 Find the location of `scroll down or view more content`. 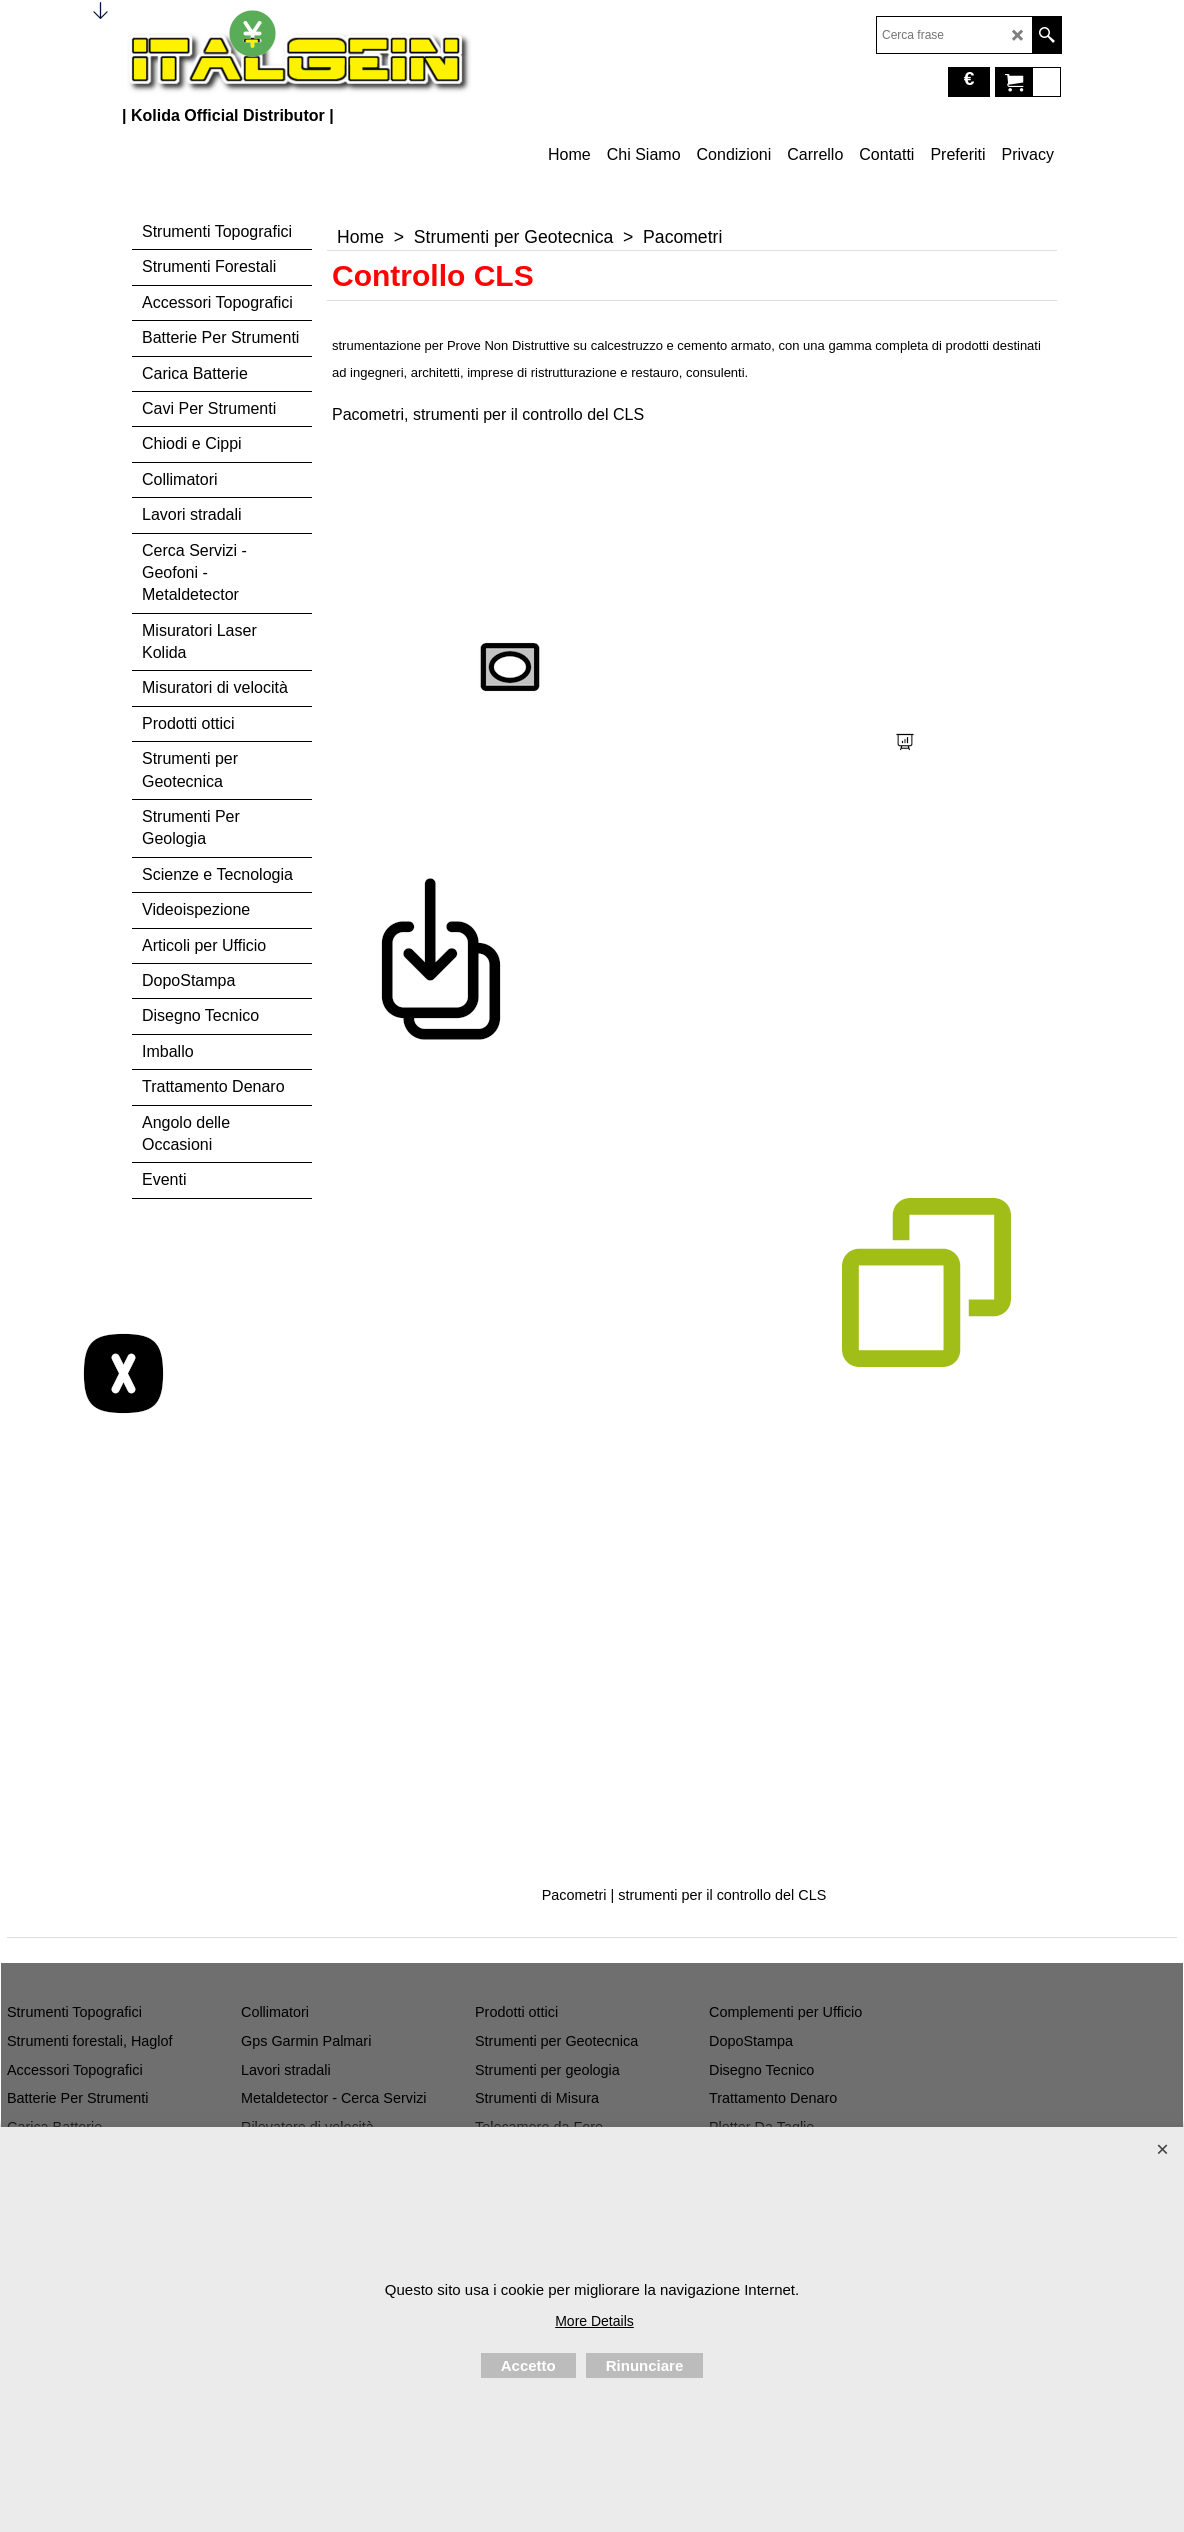

scroll down or view more content is located at coordinates (100, 10).